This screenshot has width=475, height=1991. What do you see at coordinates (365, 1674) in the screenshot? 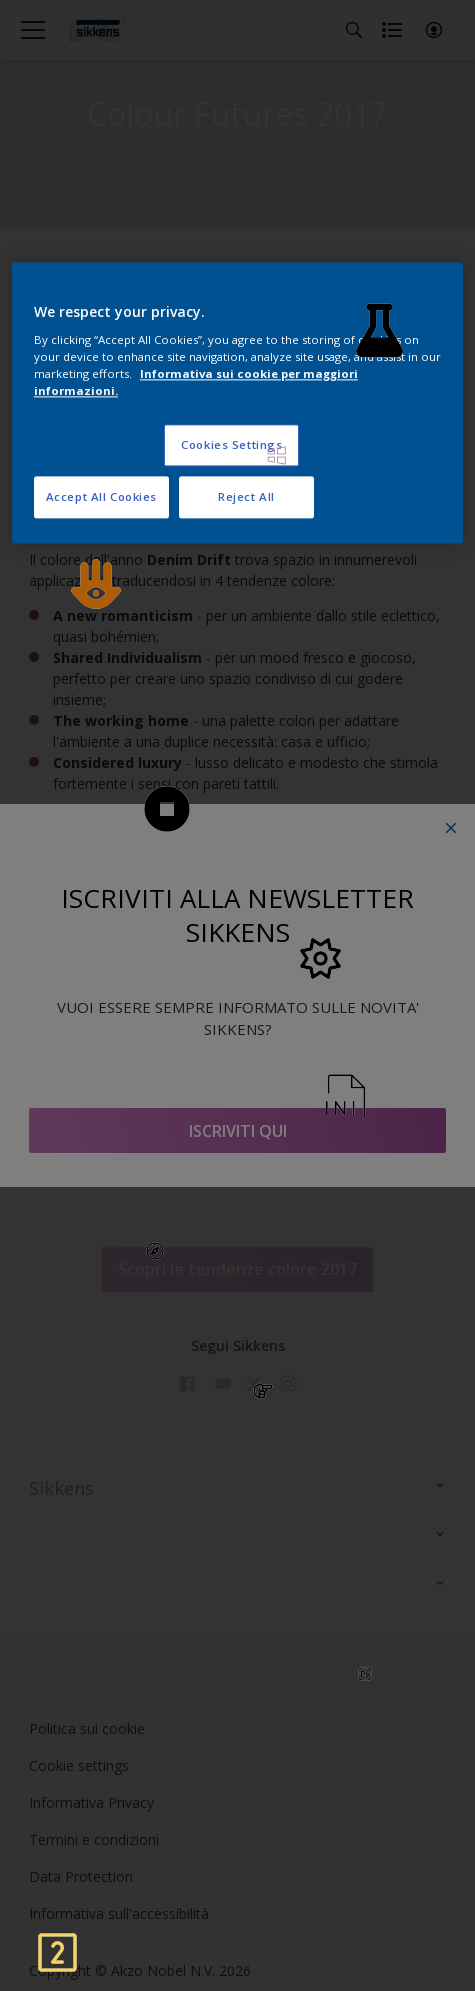
I see `open Adobe Photoshop` at bounding box center [365, 1674].